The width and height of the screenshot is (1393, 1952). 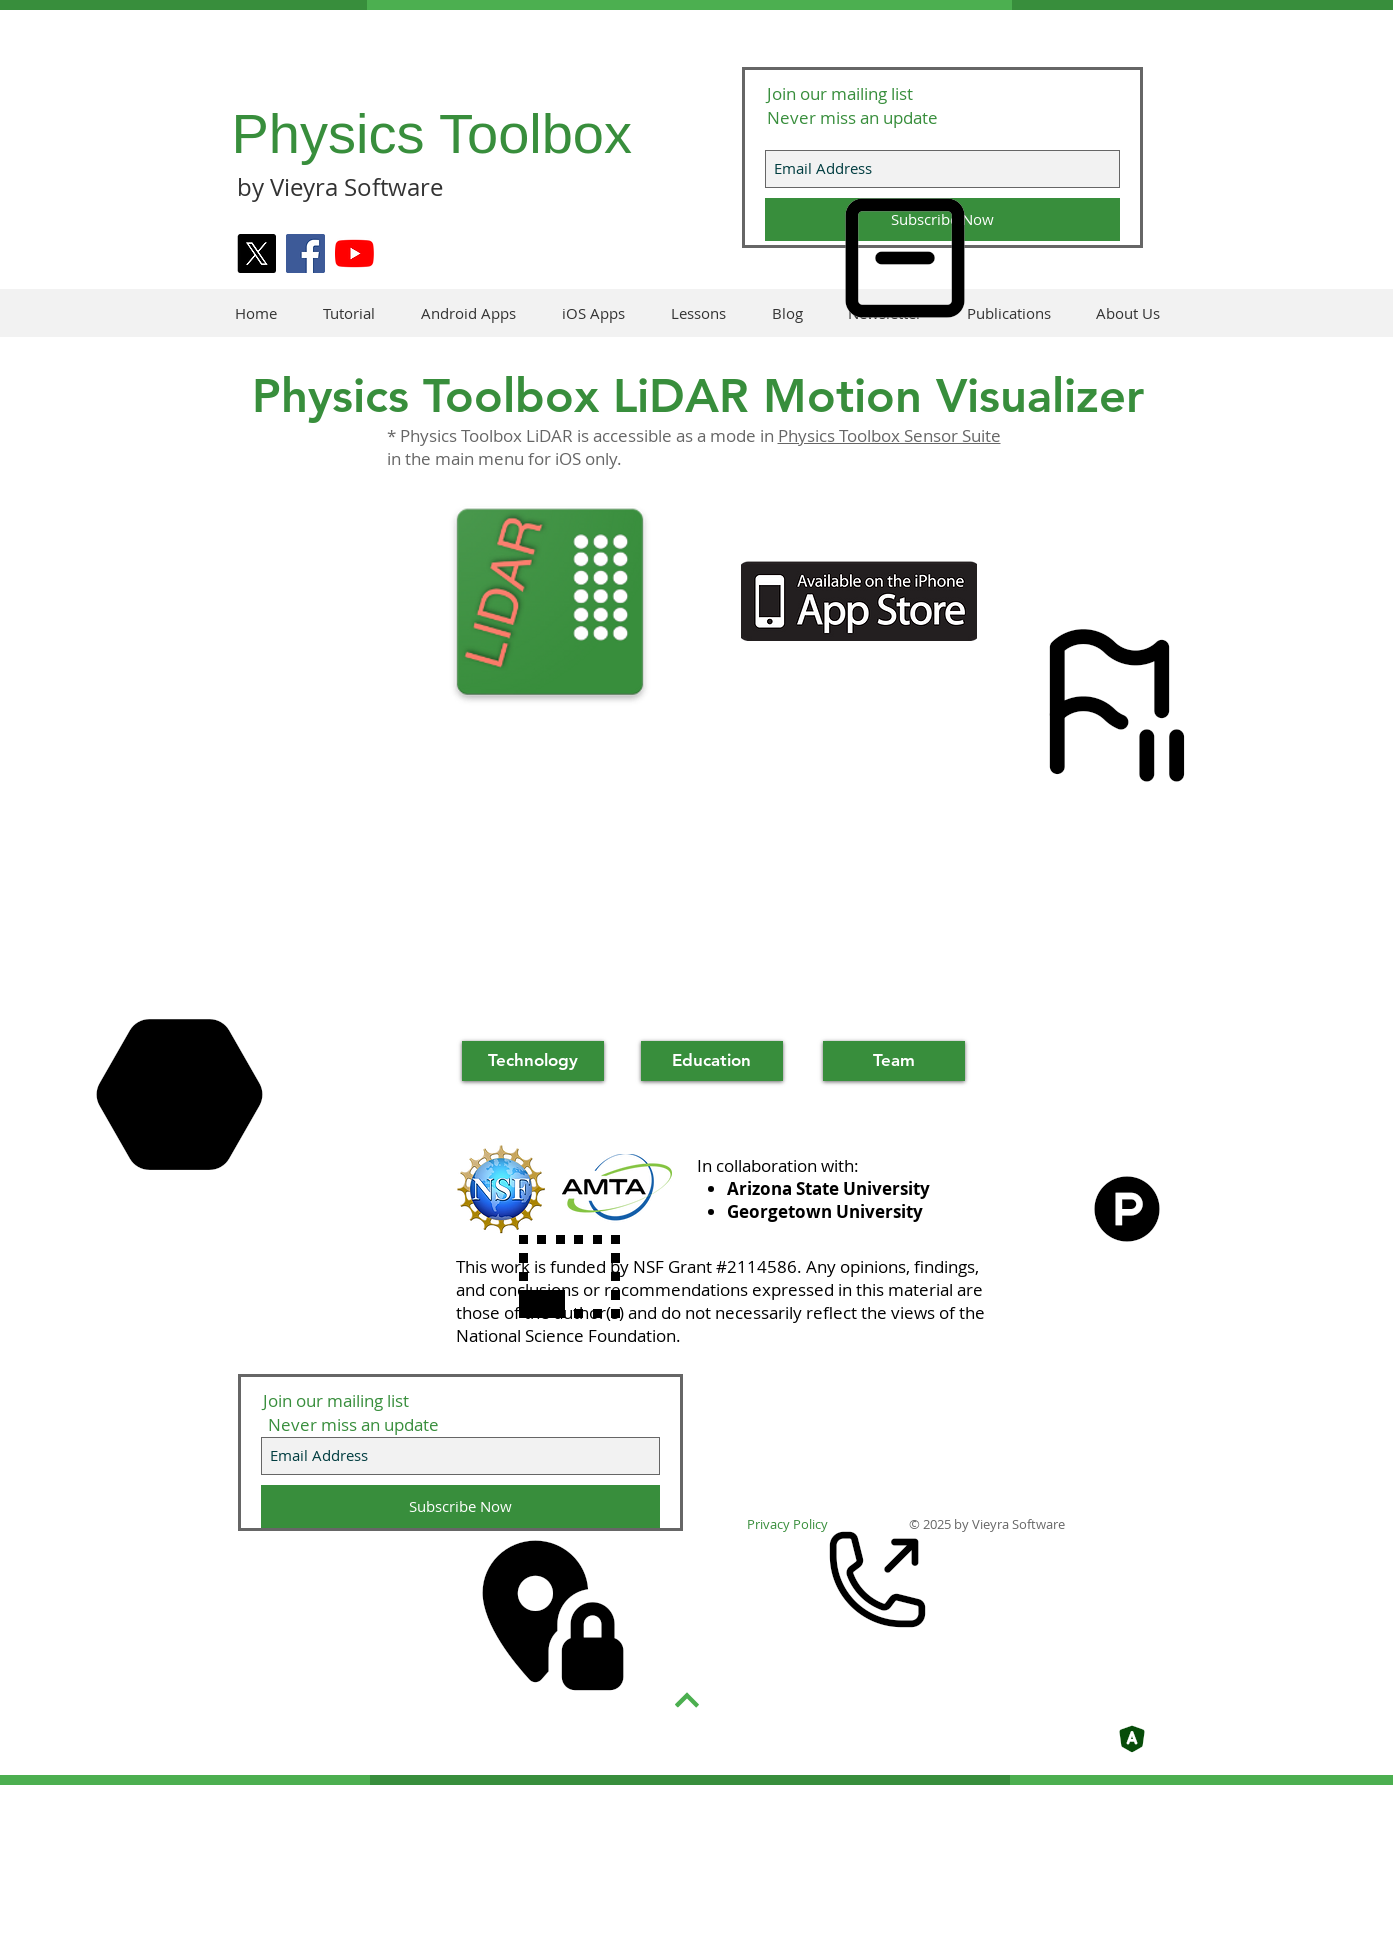 What do you see at coordinates (569, 1276) in the screenshot?
I see `resize image to small dimensions` at bounding box center [569, 1276].